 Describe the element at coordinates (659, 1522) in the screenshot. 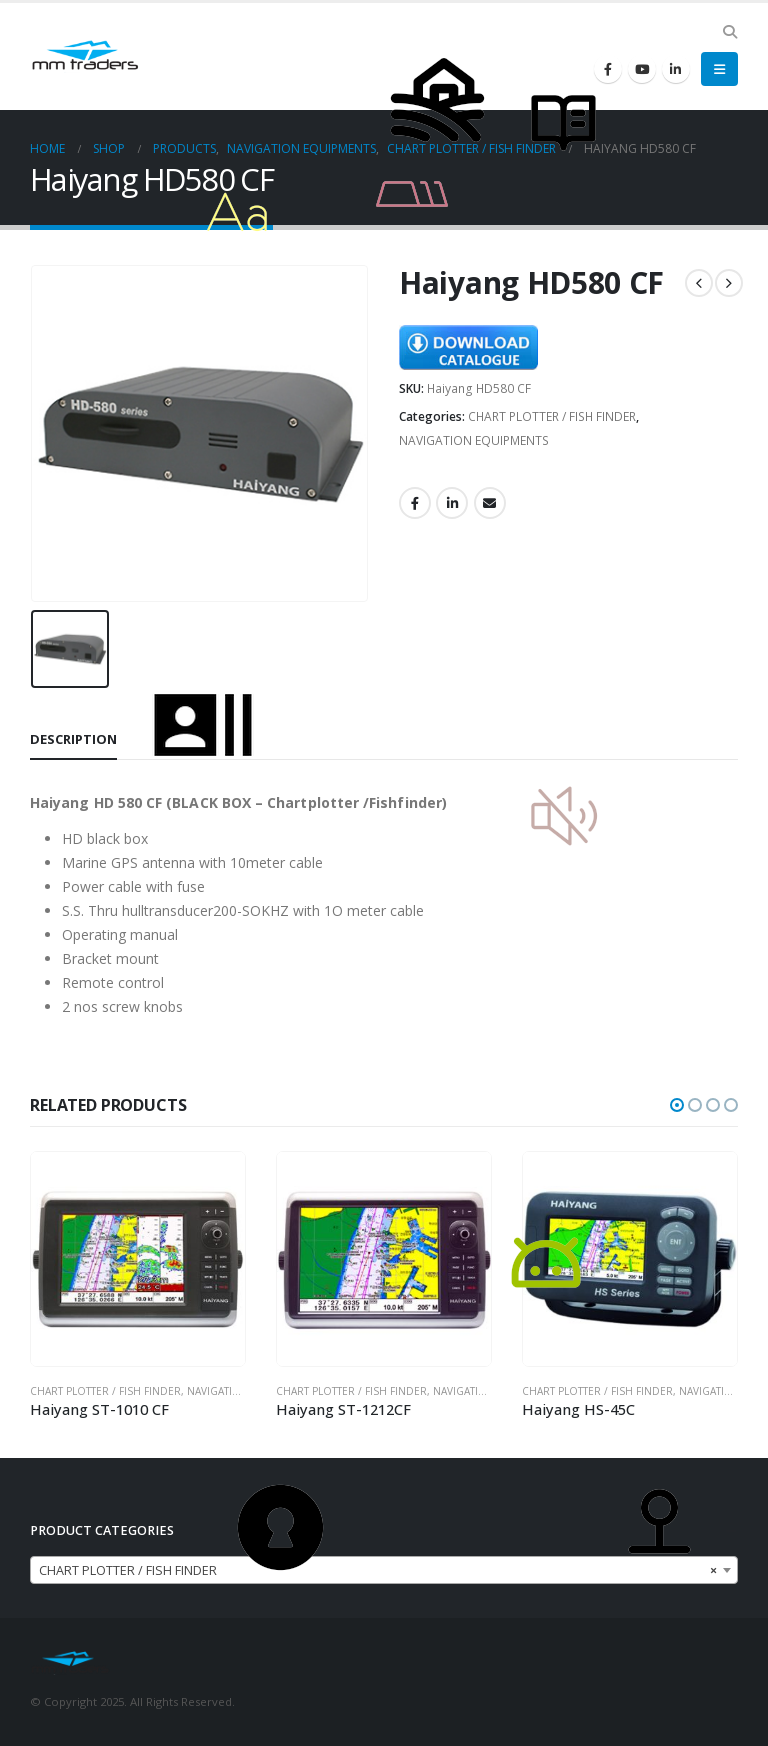

I see `mark a location on the map` at that location.